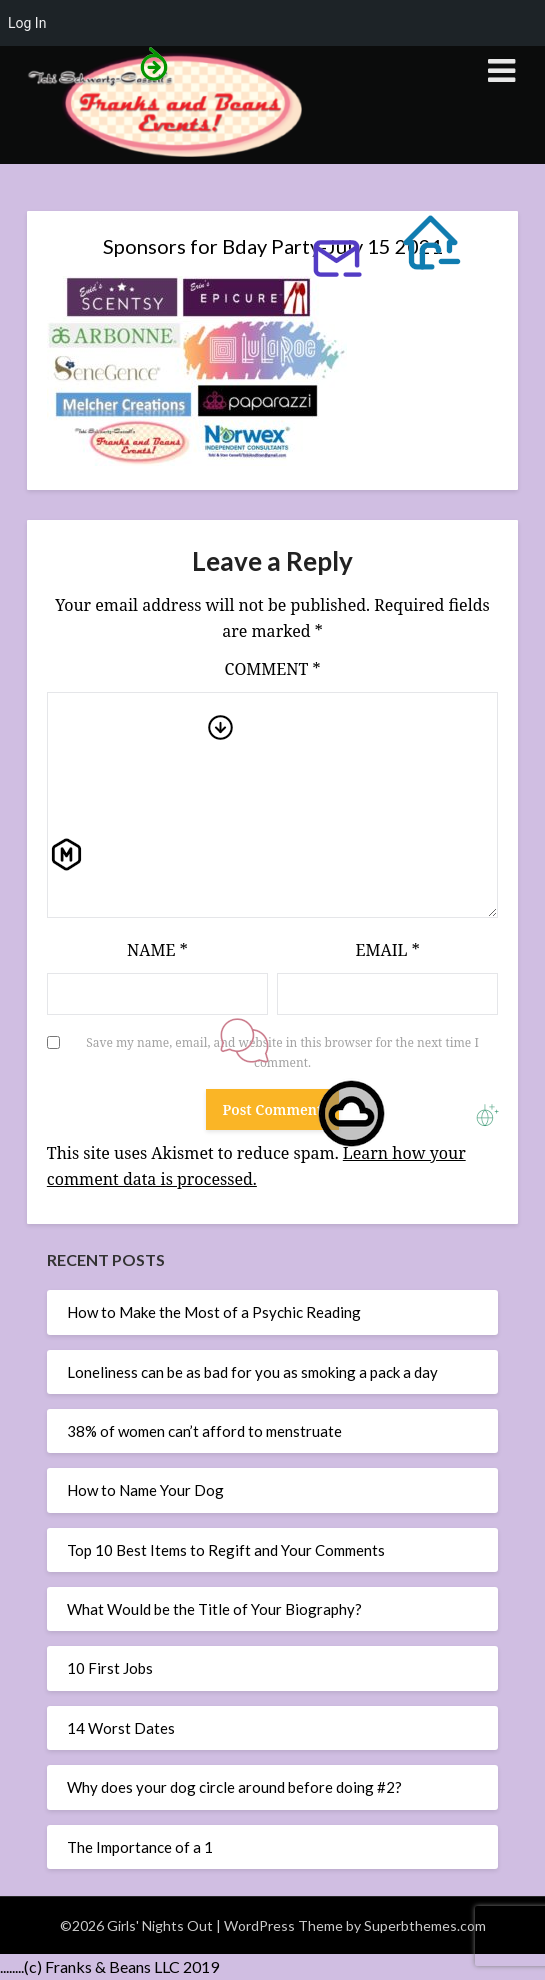 Image resolution: width=545 pixels, height=1980 pixels. Describe the element at coordinates (351, 1113) in the screenshot. I see `access cloud storage` at that location.